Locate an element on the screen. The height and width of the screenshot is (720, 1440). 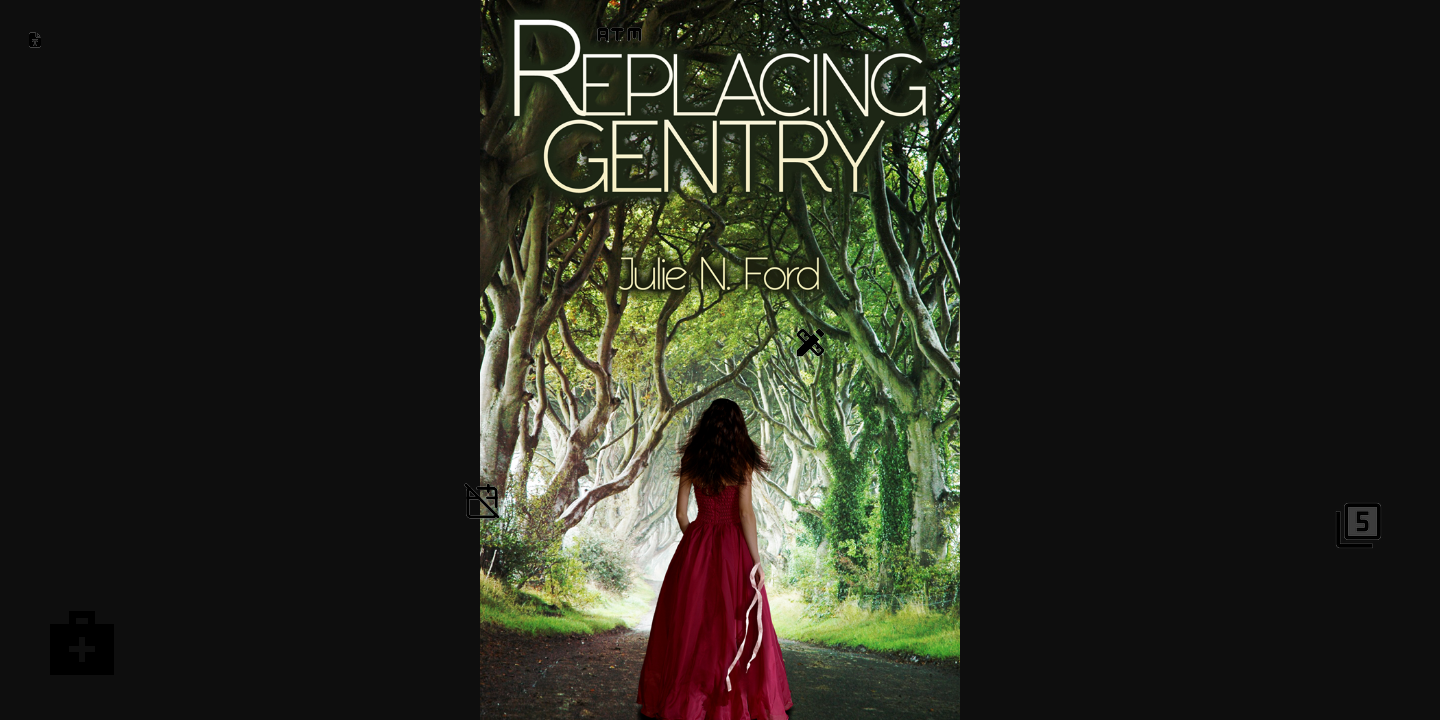
access design tools and services is located at coordinates (810, 342).